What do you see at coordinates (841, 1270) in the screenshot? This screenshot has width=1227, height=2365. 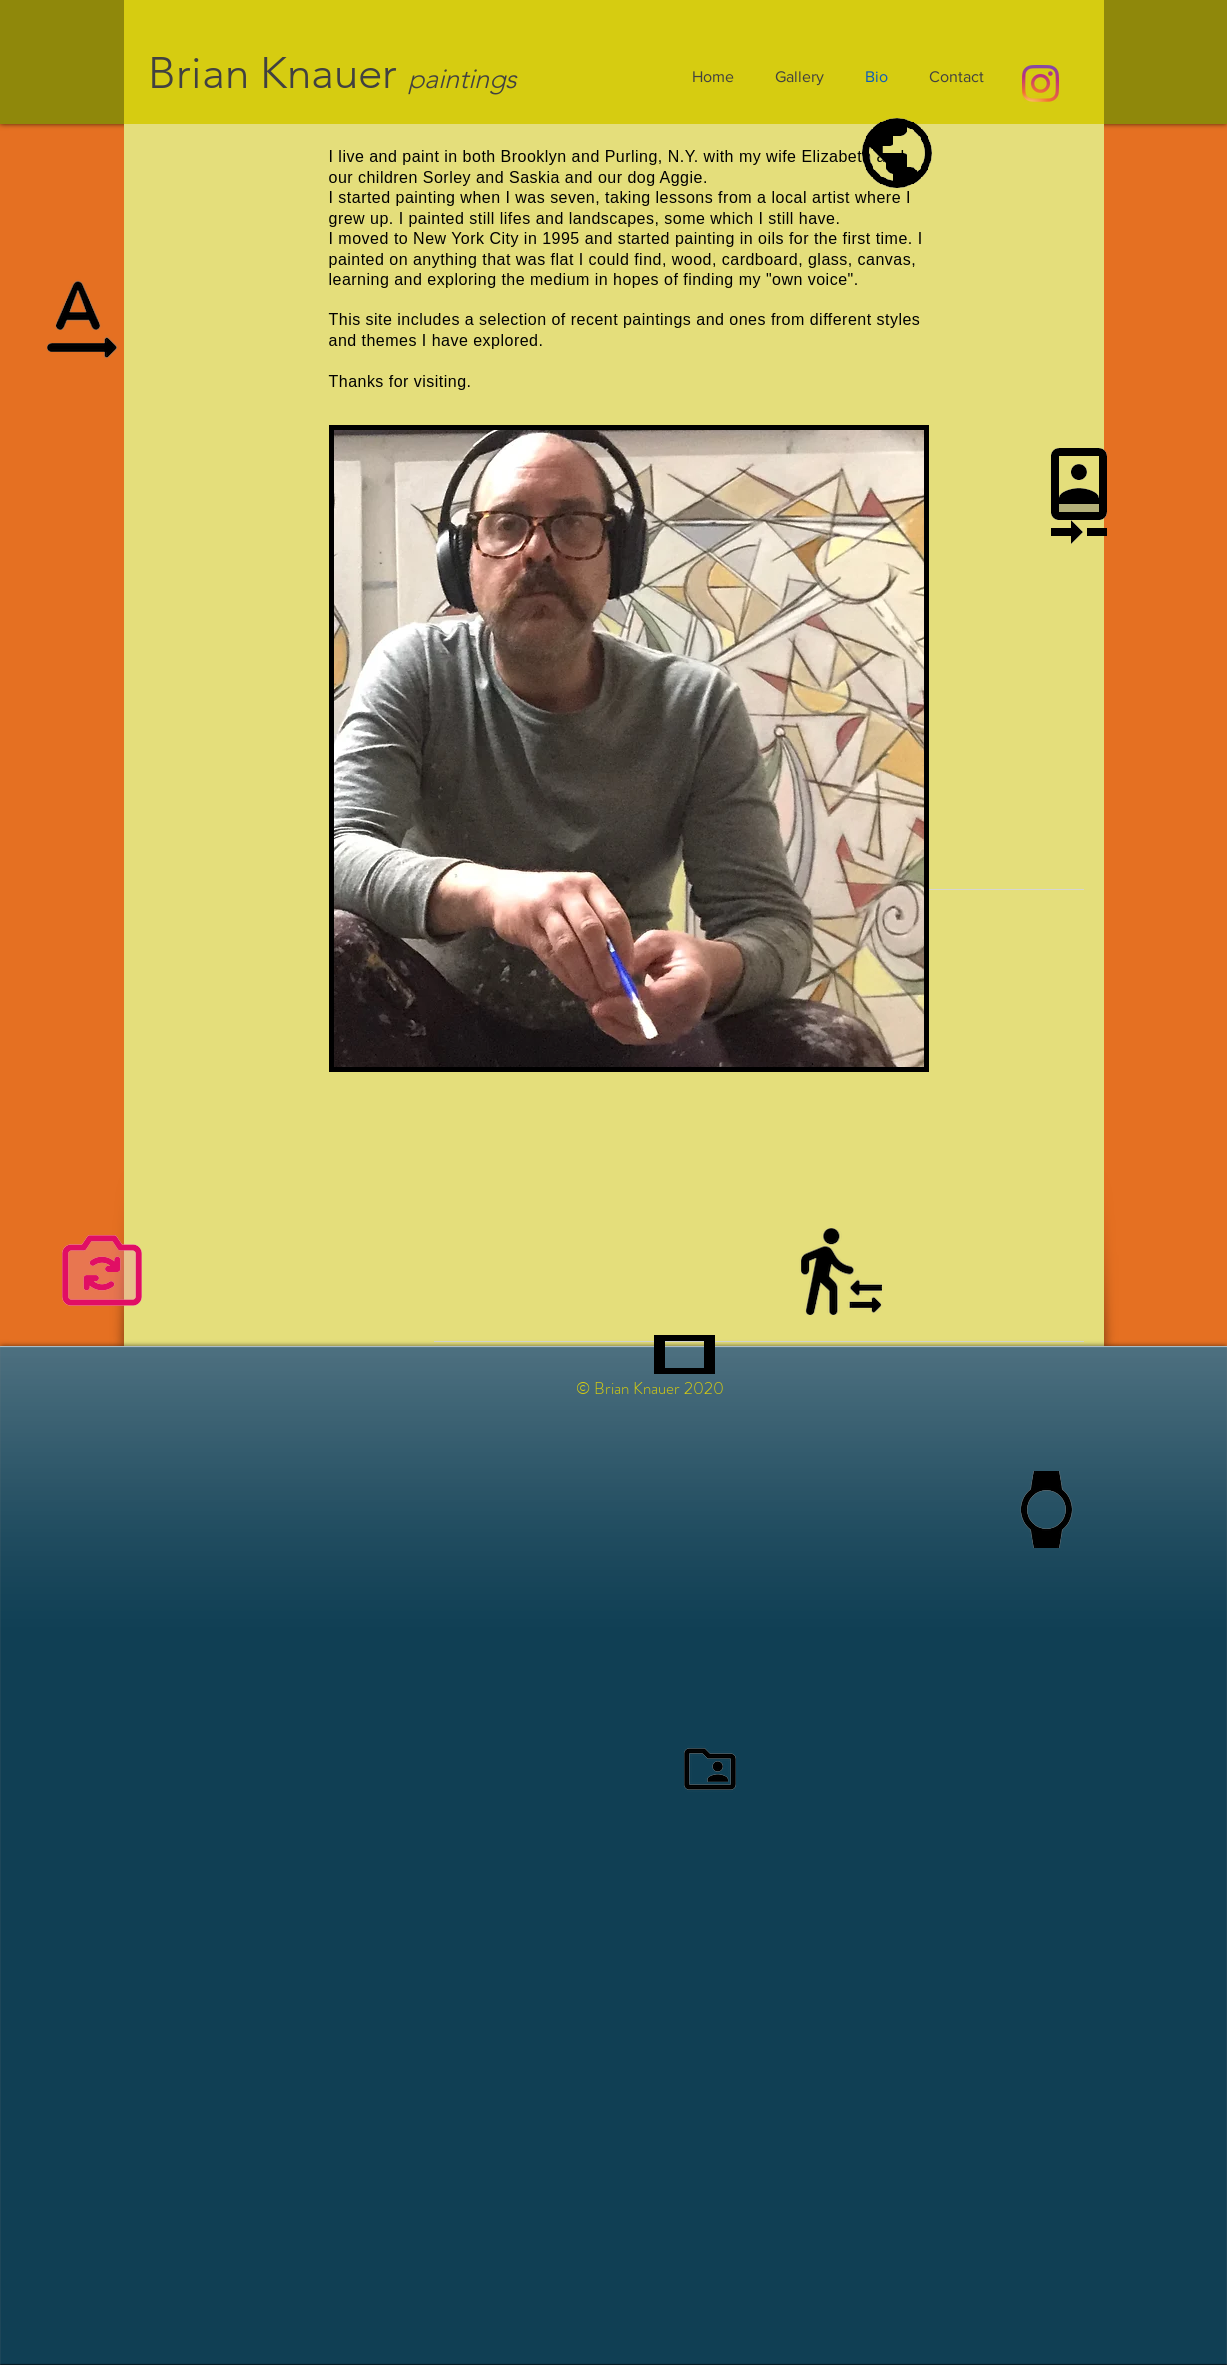 I see `transfer between transit lines or platforms` at bounding box center [841, 1270].